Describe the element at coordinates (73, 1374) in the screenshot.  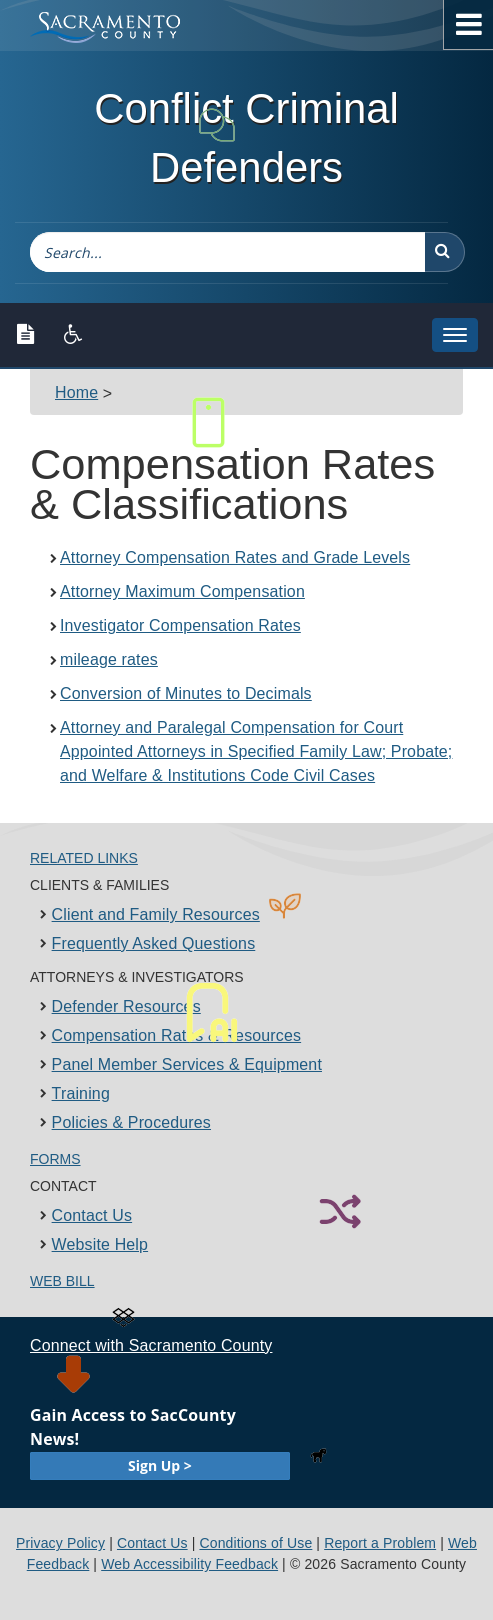
I see `download a file or content` at that location.